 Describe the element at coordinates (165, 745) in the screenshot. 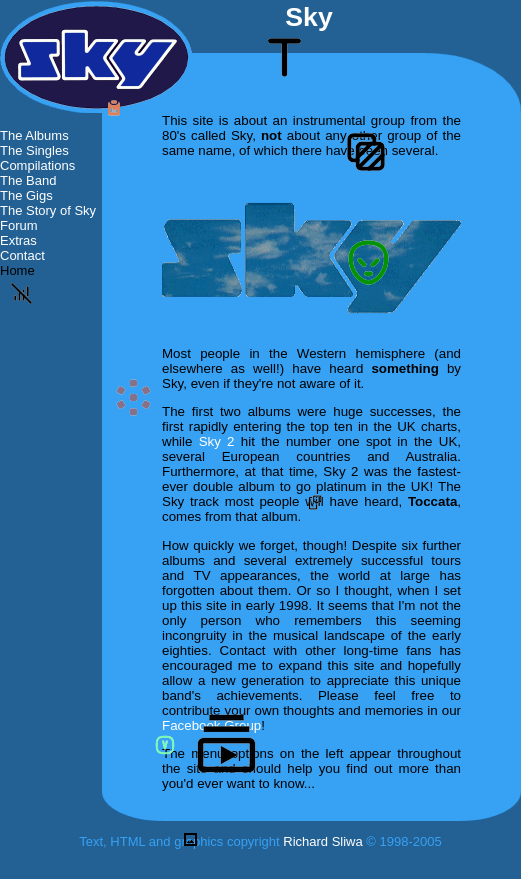

I see `indicates a "v" label or category tag` at that location.